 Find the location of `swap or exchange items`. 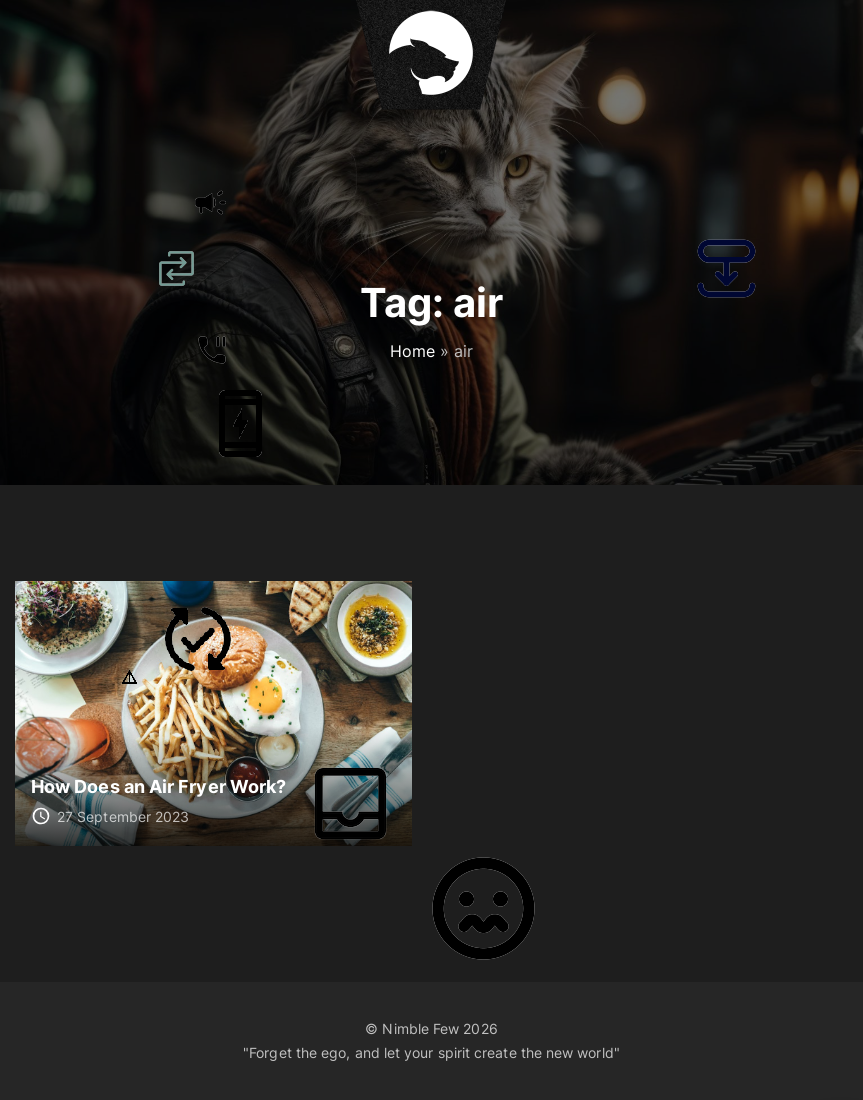

swap or exchange items is located at coordinates (176, 268).